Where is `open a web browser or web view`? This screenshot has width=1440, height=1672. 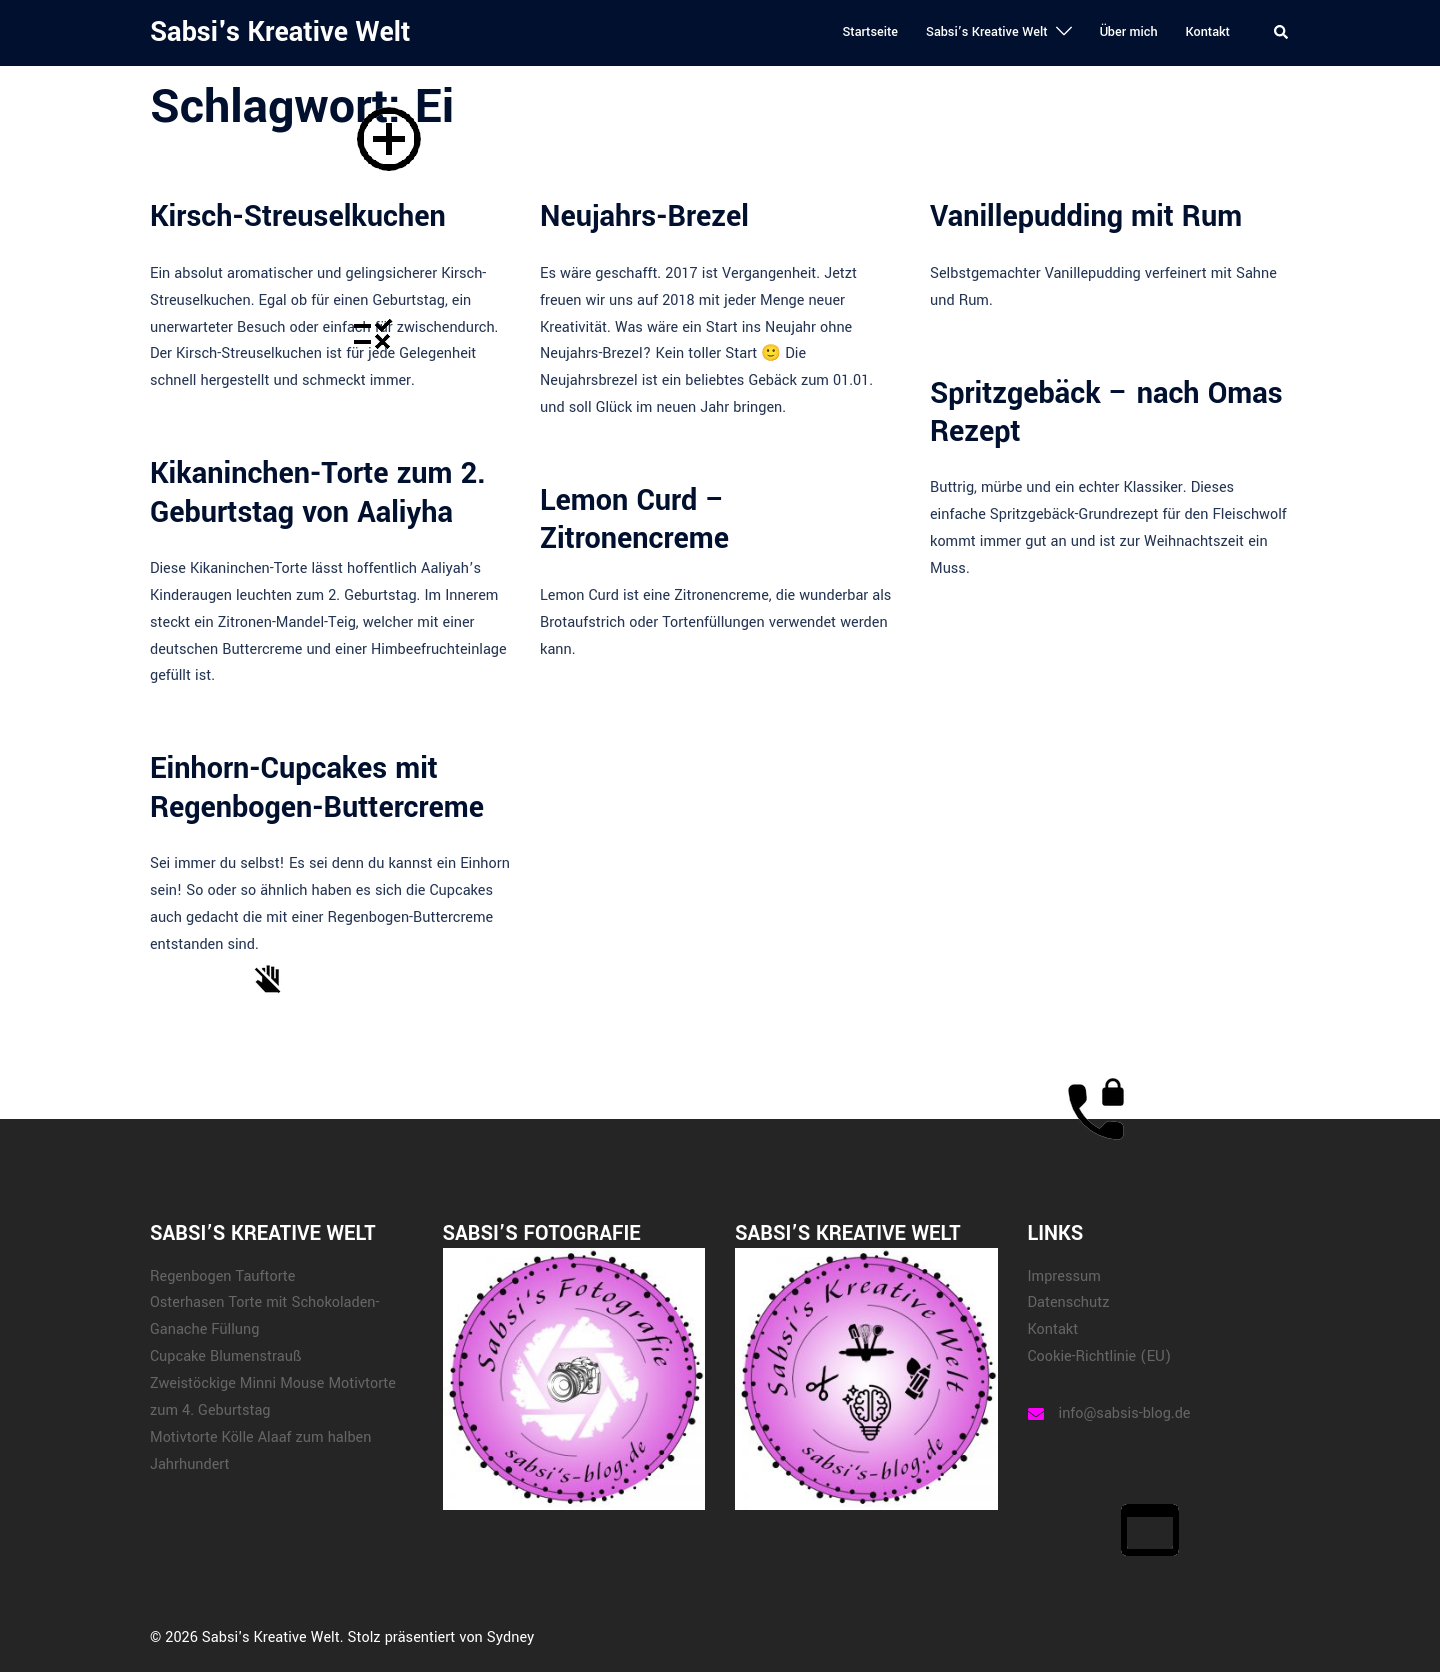 open a web browser or web view is located at coordinates (1150, 1530).